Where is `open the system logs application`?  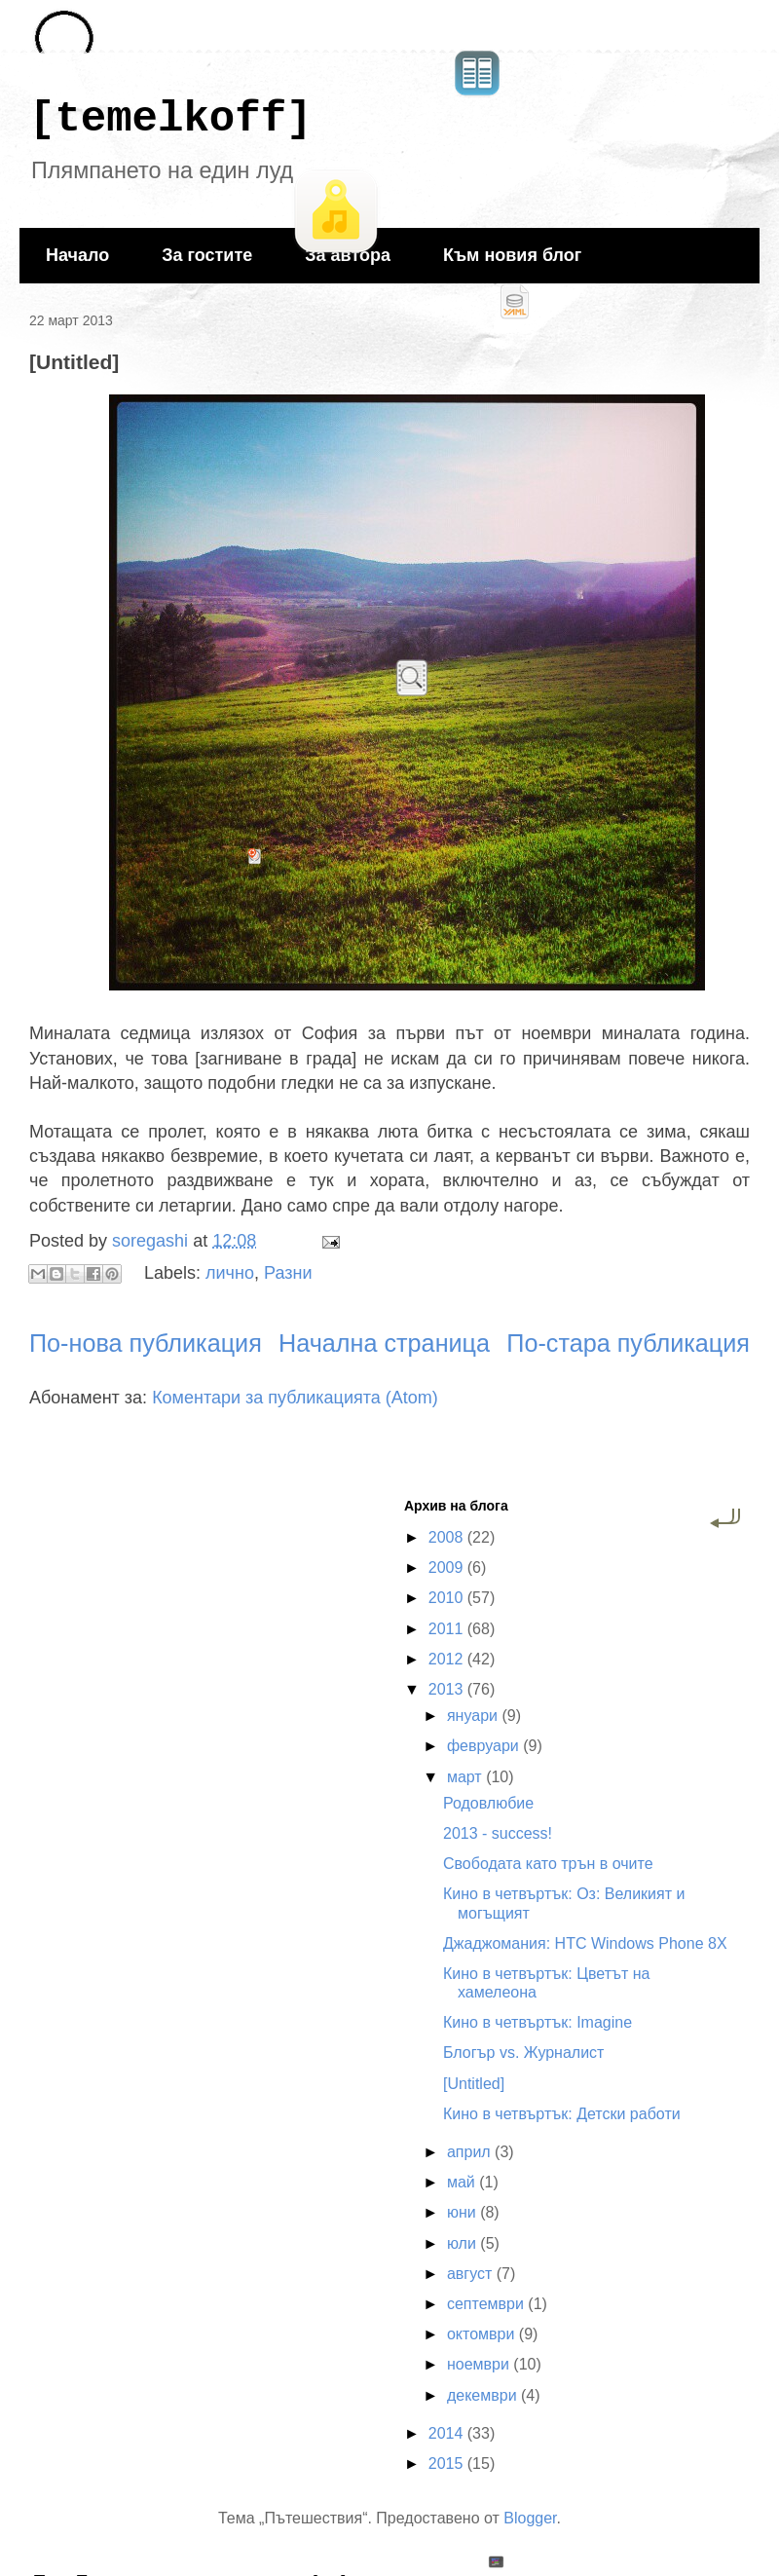
open the system logs application is located at coordinates (412, 678).